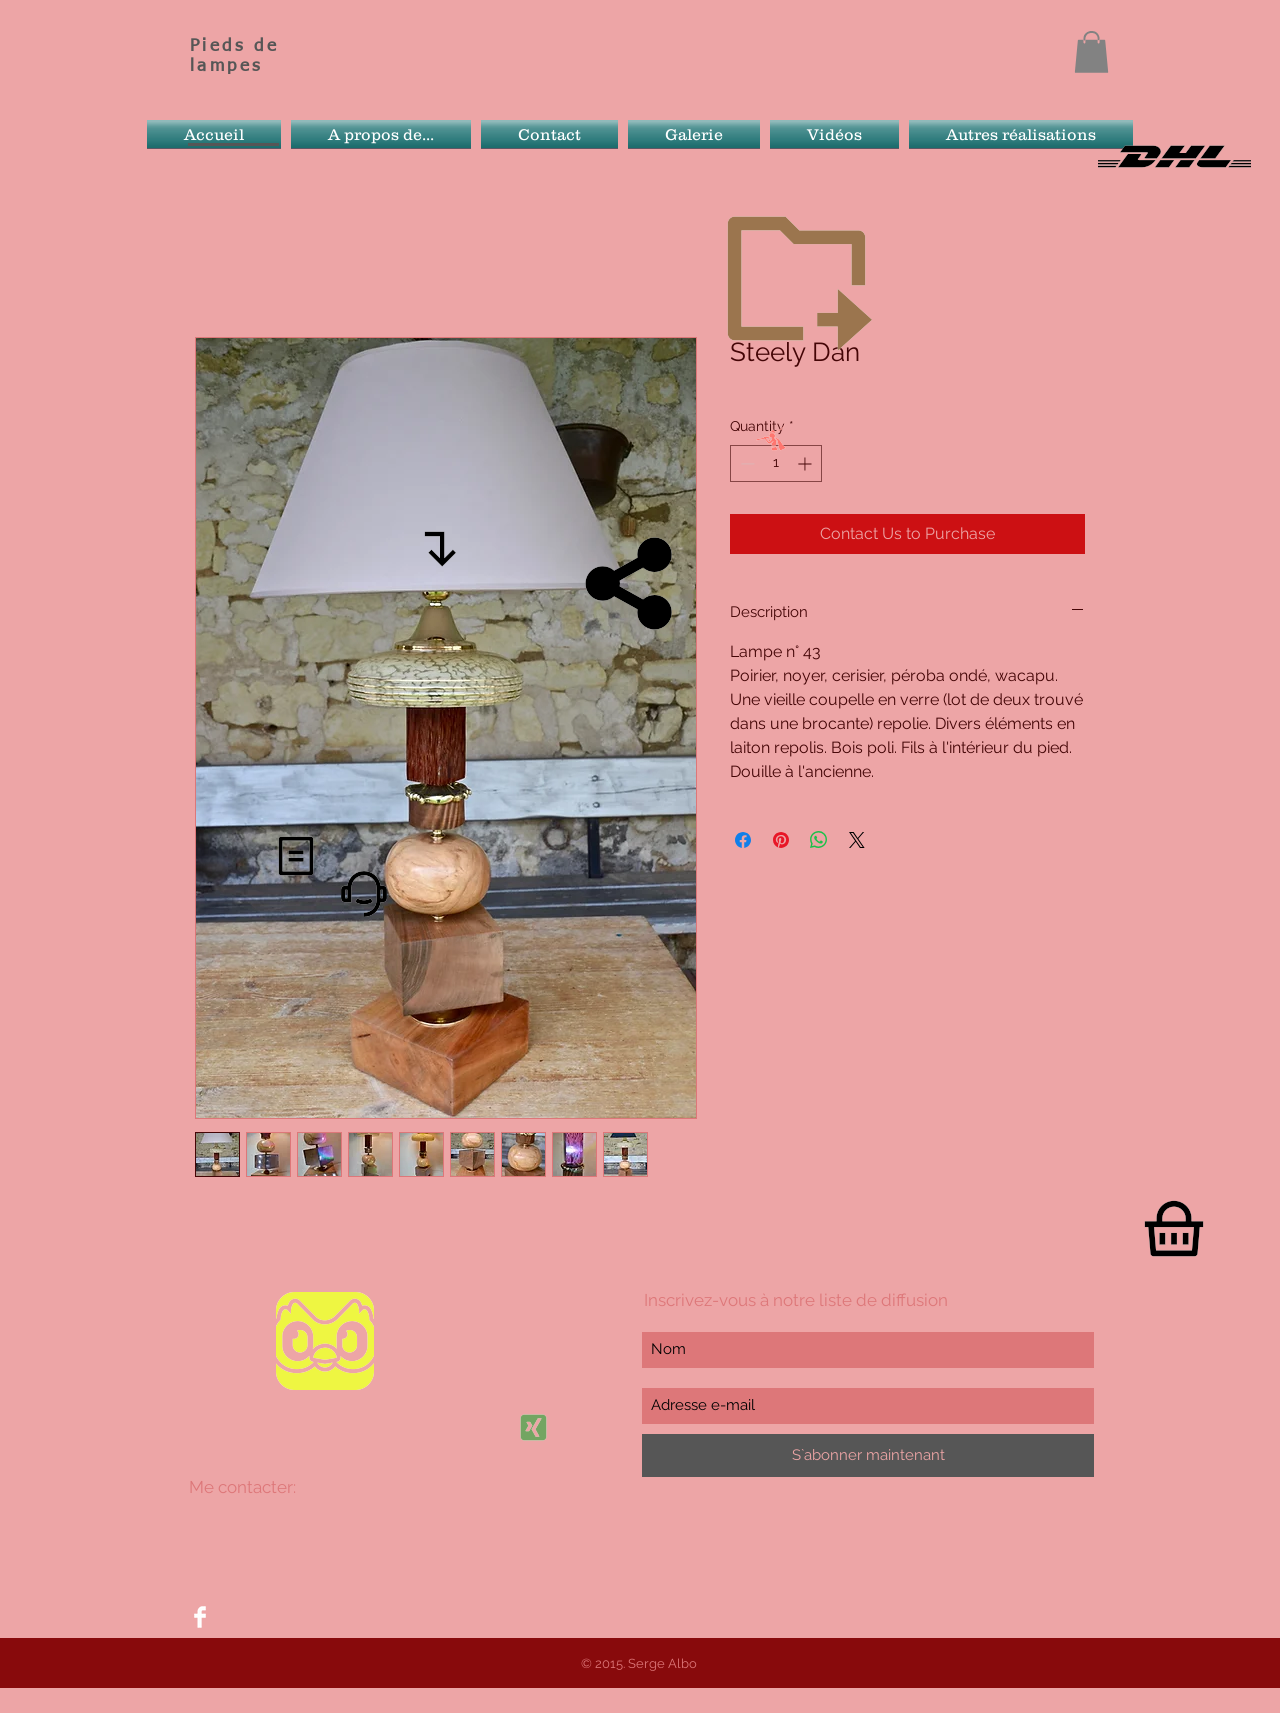 This screenshot has height=1713, width=1280. I want to click on indicates a right-then-down navigation path, so click(440, 547).